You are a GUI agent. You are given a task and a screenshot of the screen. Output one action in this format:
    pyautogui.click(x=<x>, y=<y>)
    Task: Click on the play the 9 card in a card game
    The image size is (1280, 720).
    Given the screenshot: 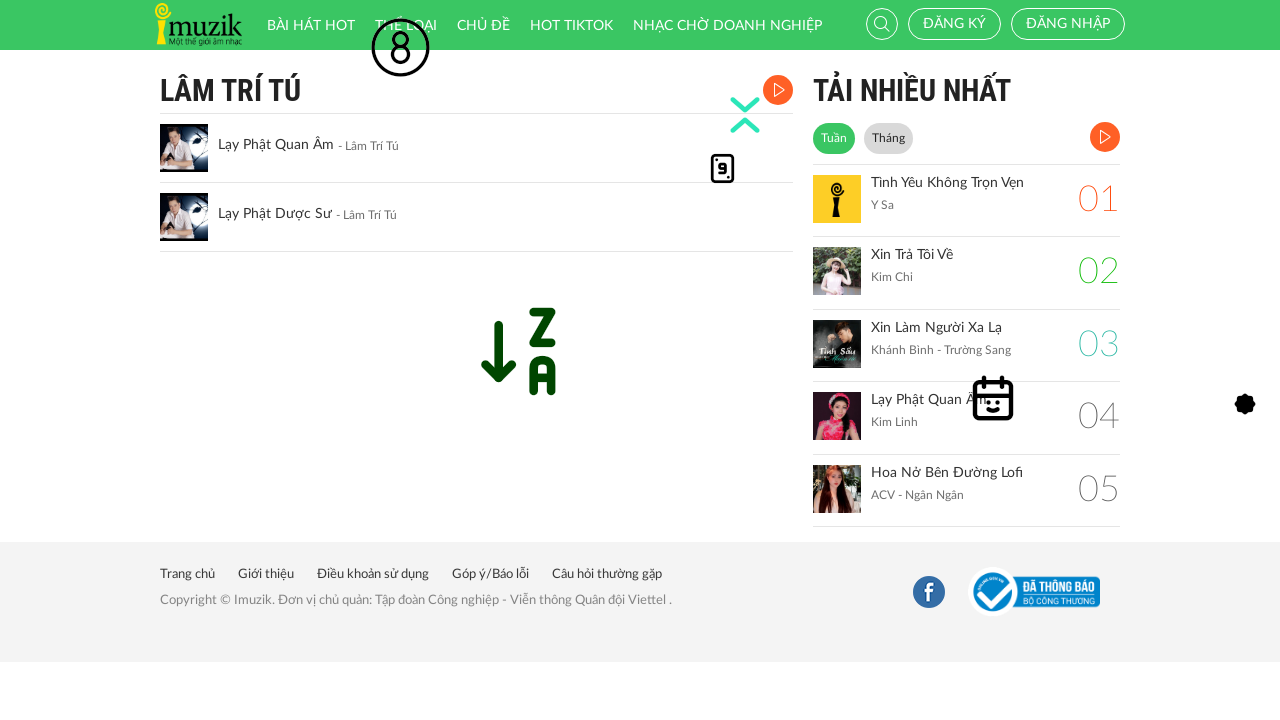 What is the action you would take?
    pyautogui.click(x=722, y=168)
    